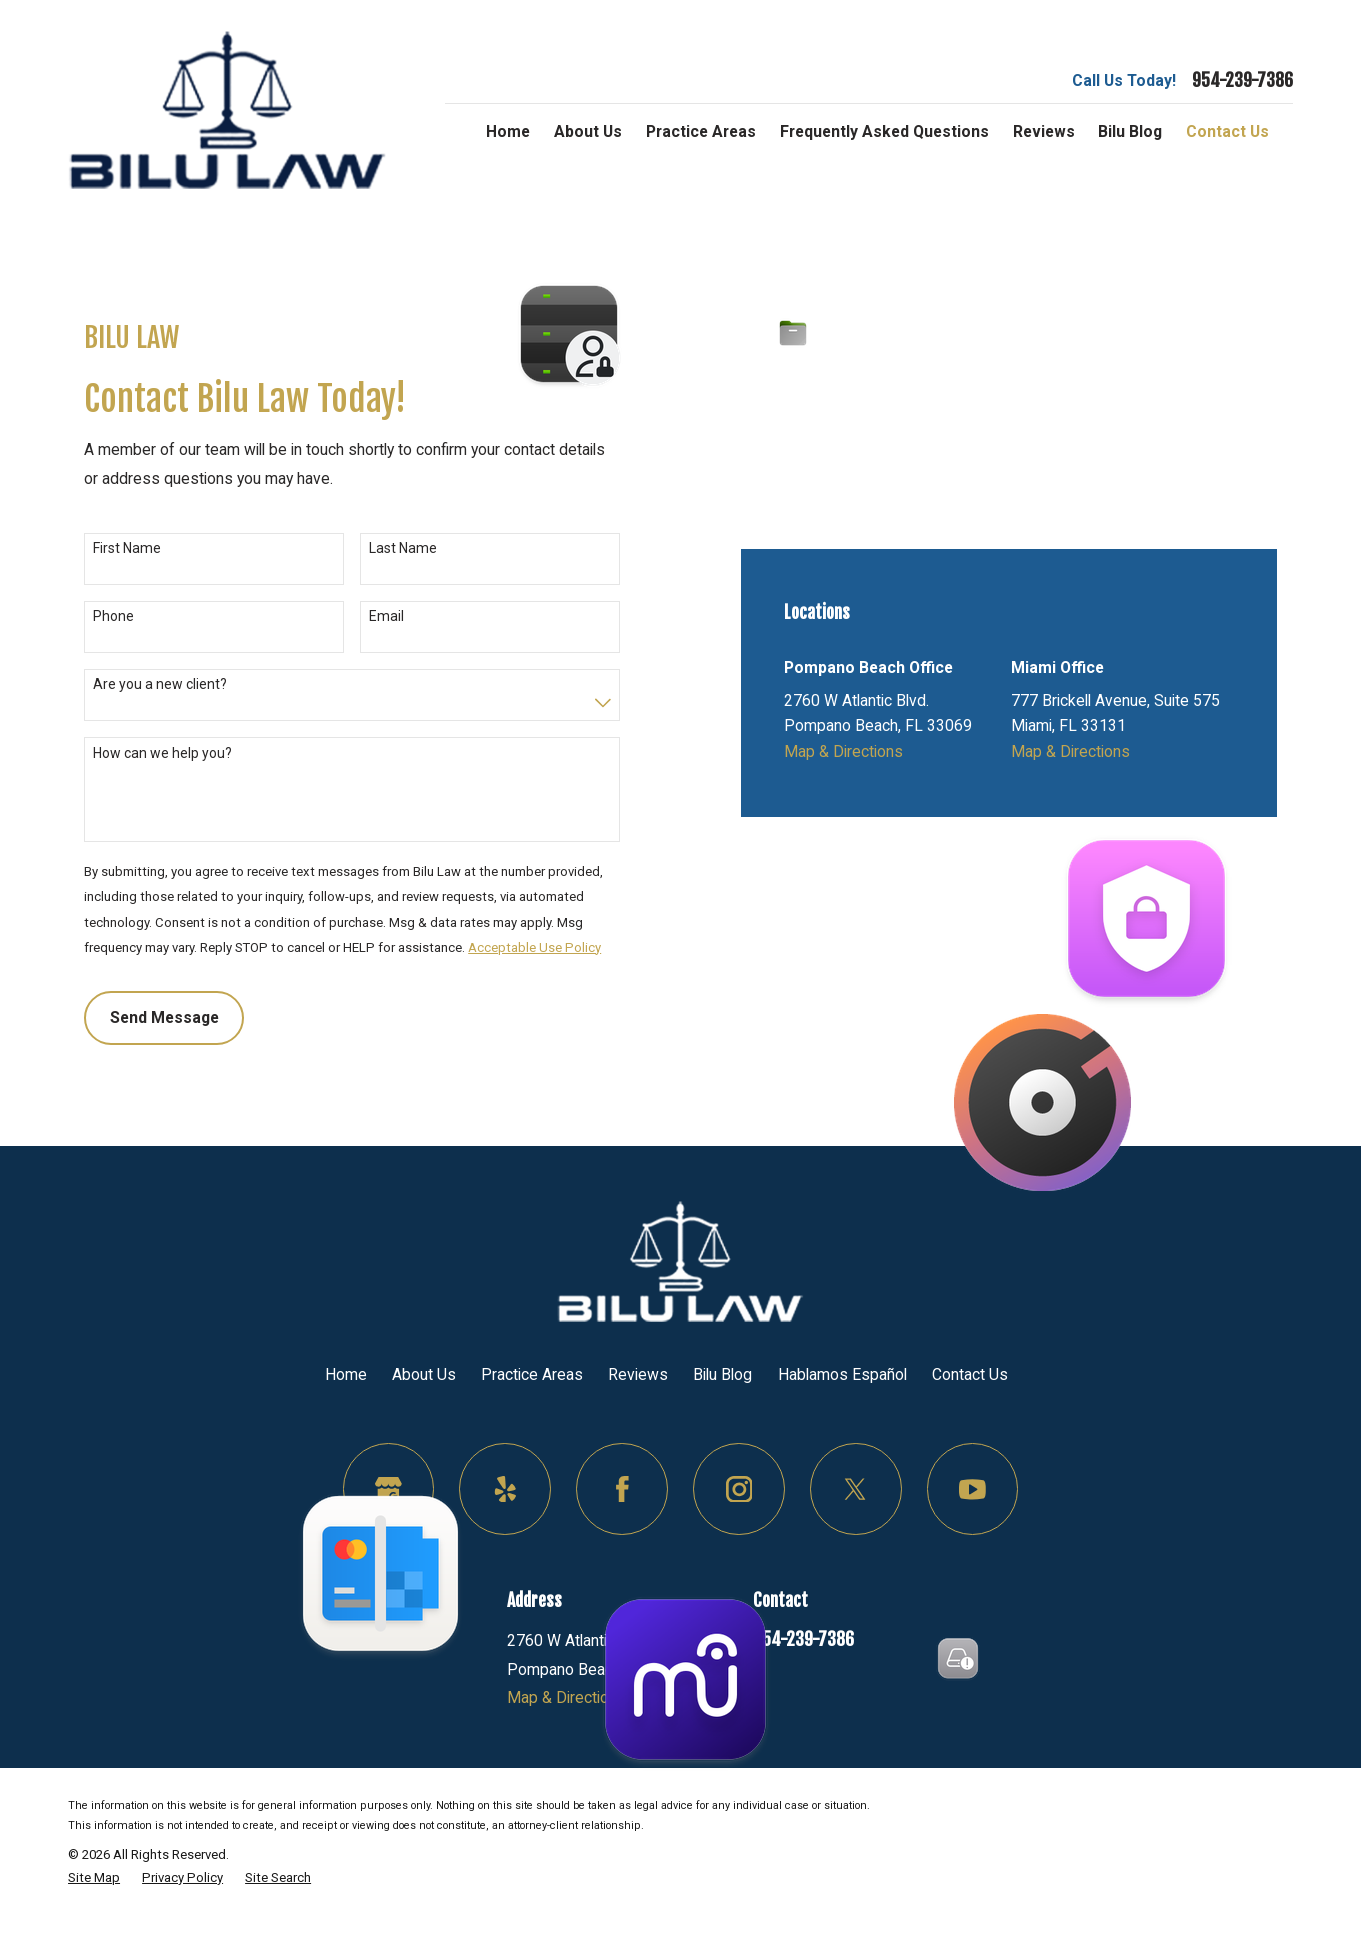  I want to click on configure NIS network server preferences, so click(569, 334).